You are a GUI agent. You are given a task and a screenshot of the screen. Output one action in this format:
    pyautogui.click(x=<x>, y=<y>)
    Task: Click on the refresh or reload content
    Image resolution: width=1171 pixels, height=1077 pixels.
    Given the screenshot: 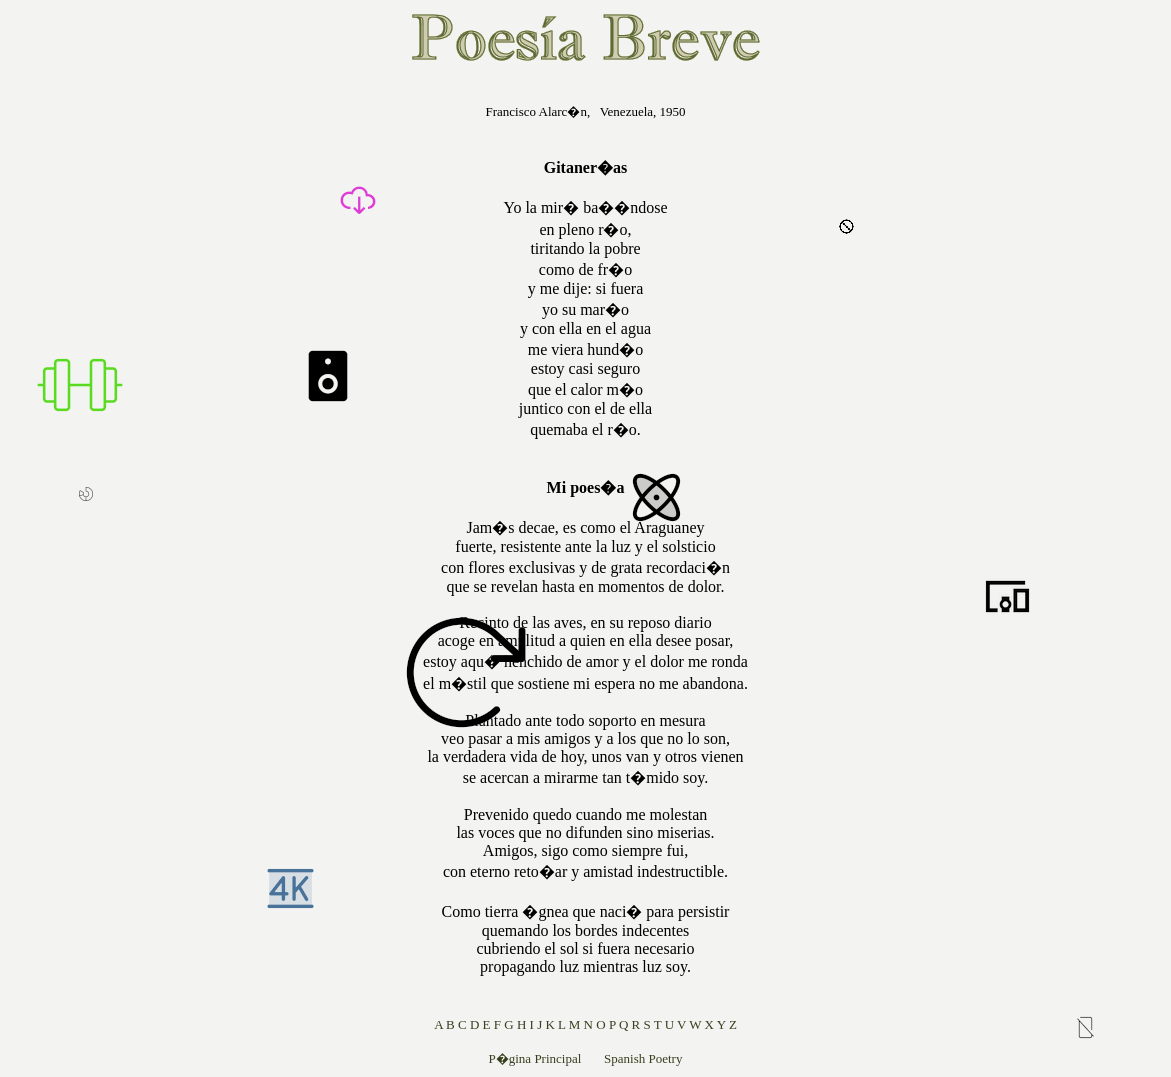 What is the action you would take?
    pyautogui.click(x=461, y=672)
    